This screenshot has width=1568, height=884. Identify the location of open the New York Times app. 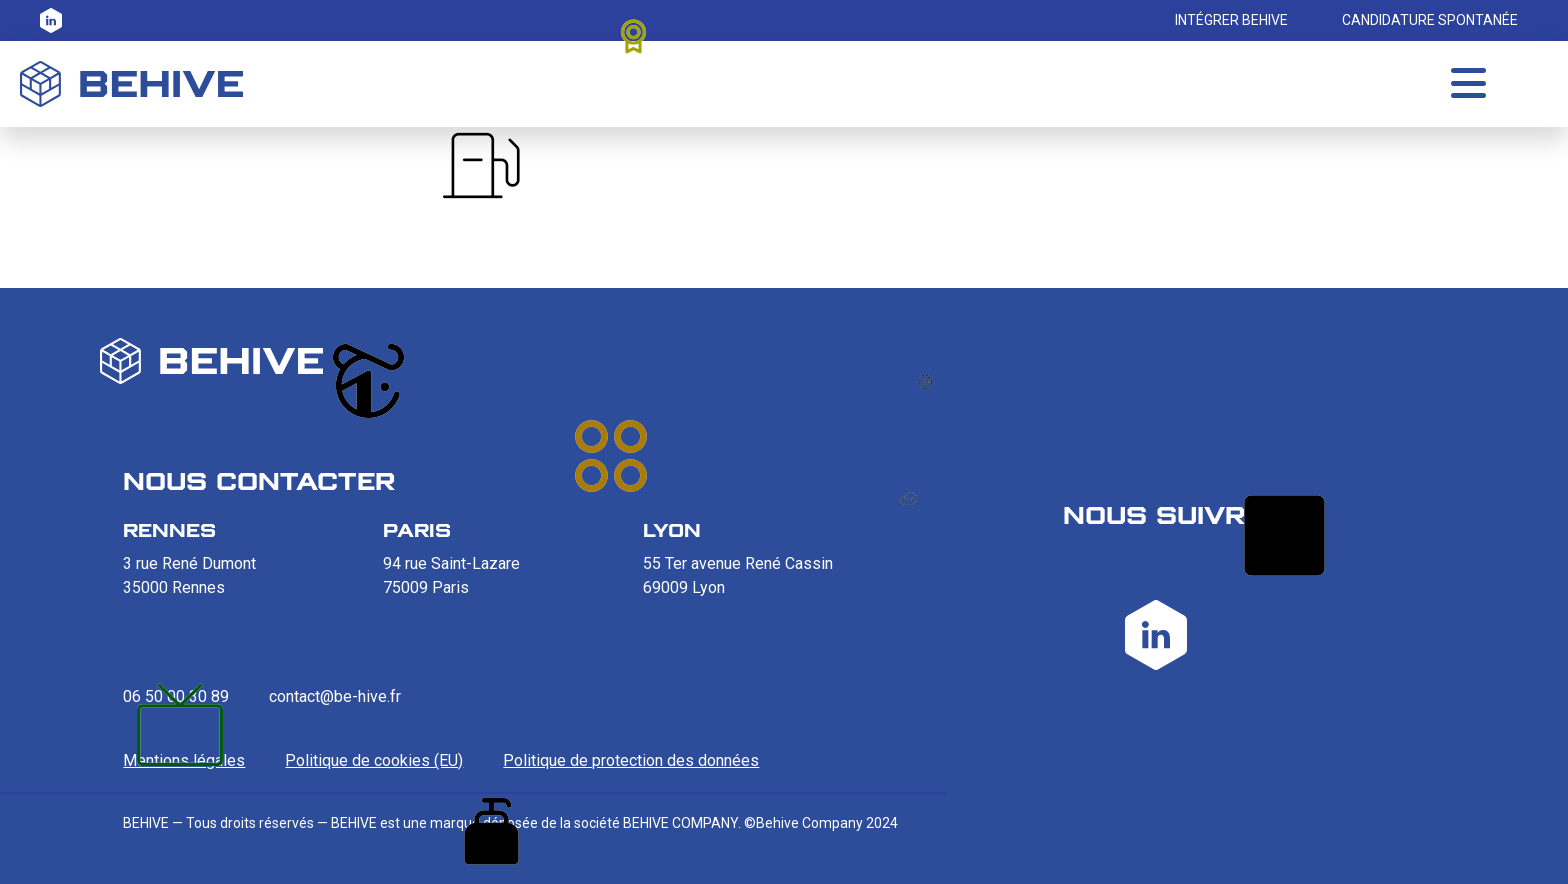
(368, 379).